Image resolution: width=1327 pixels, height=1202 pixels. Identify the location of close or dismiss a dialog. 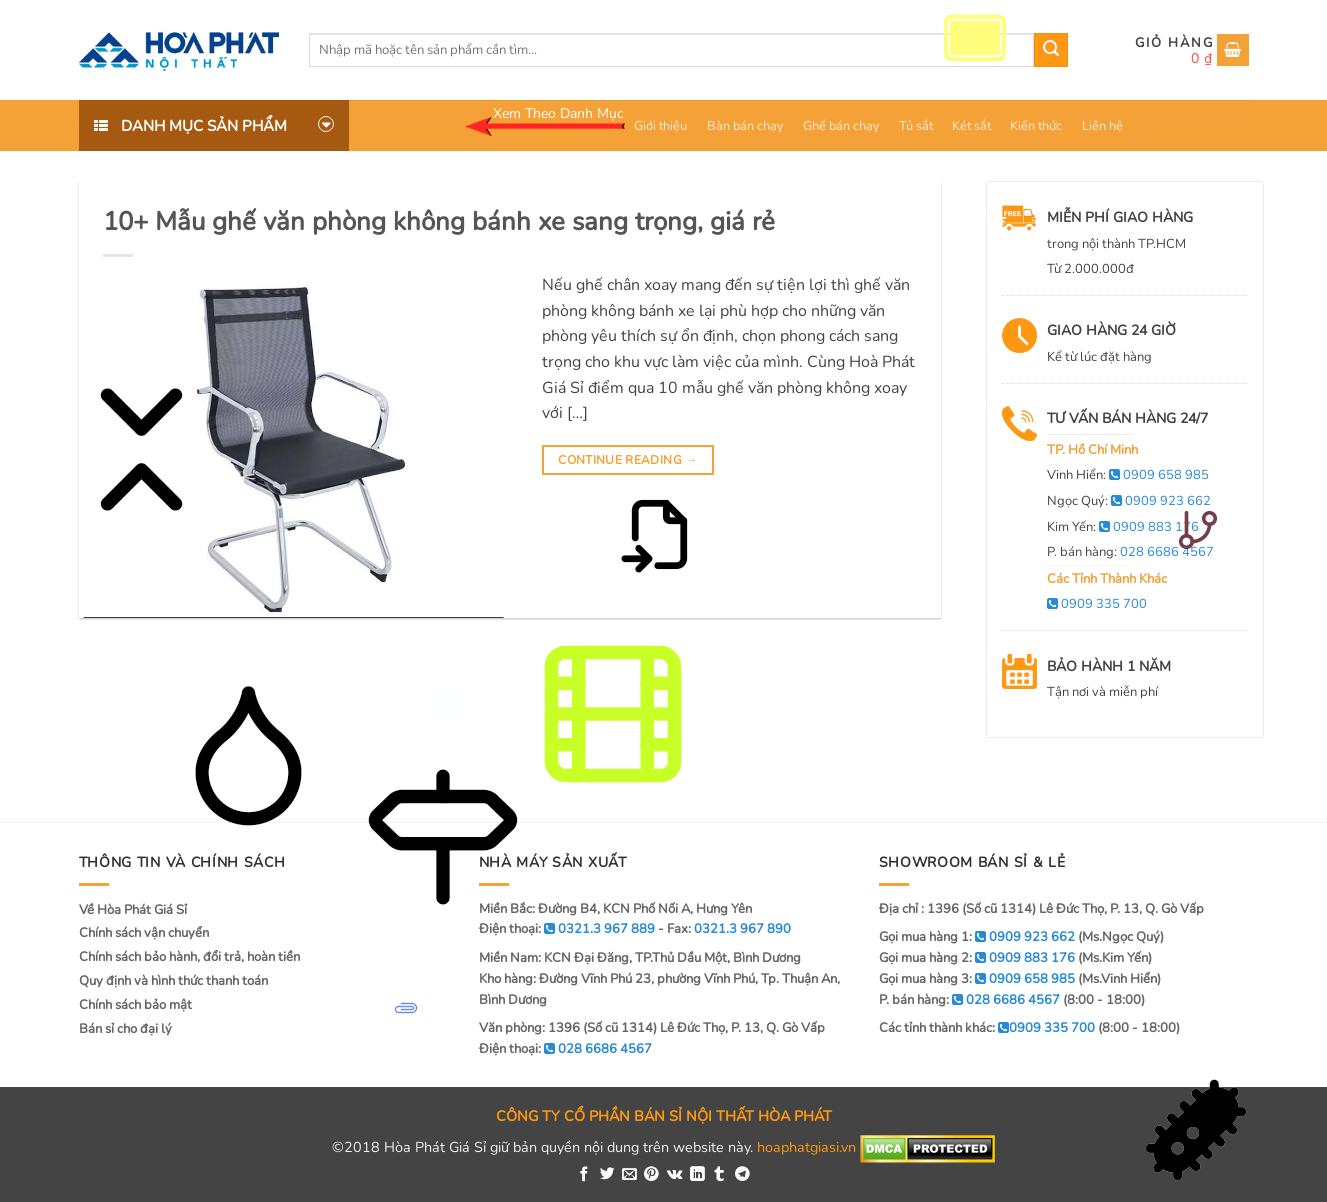
(447, 704).